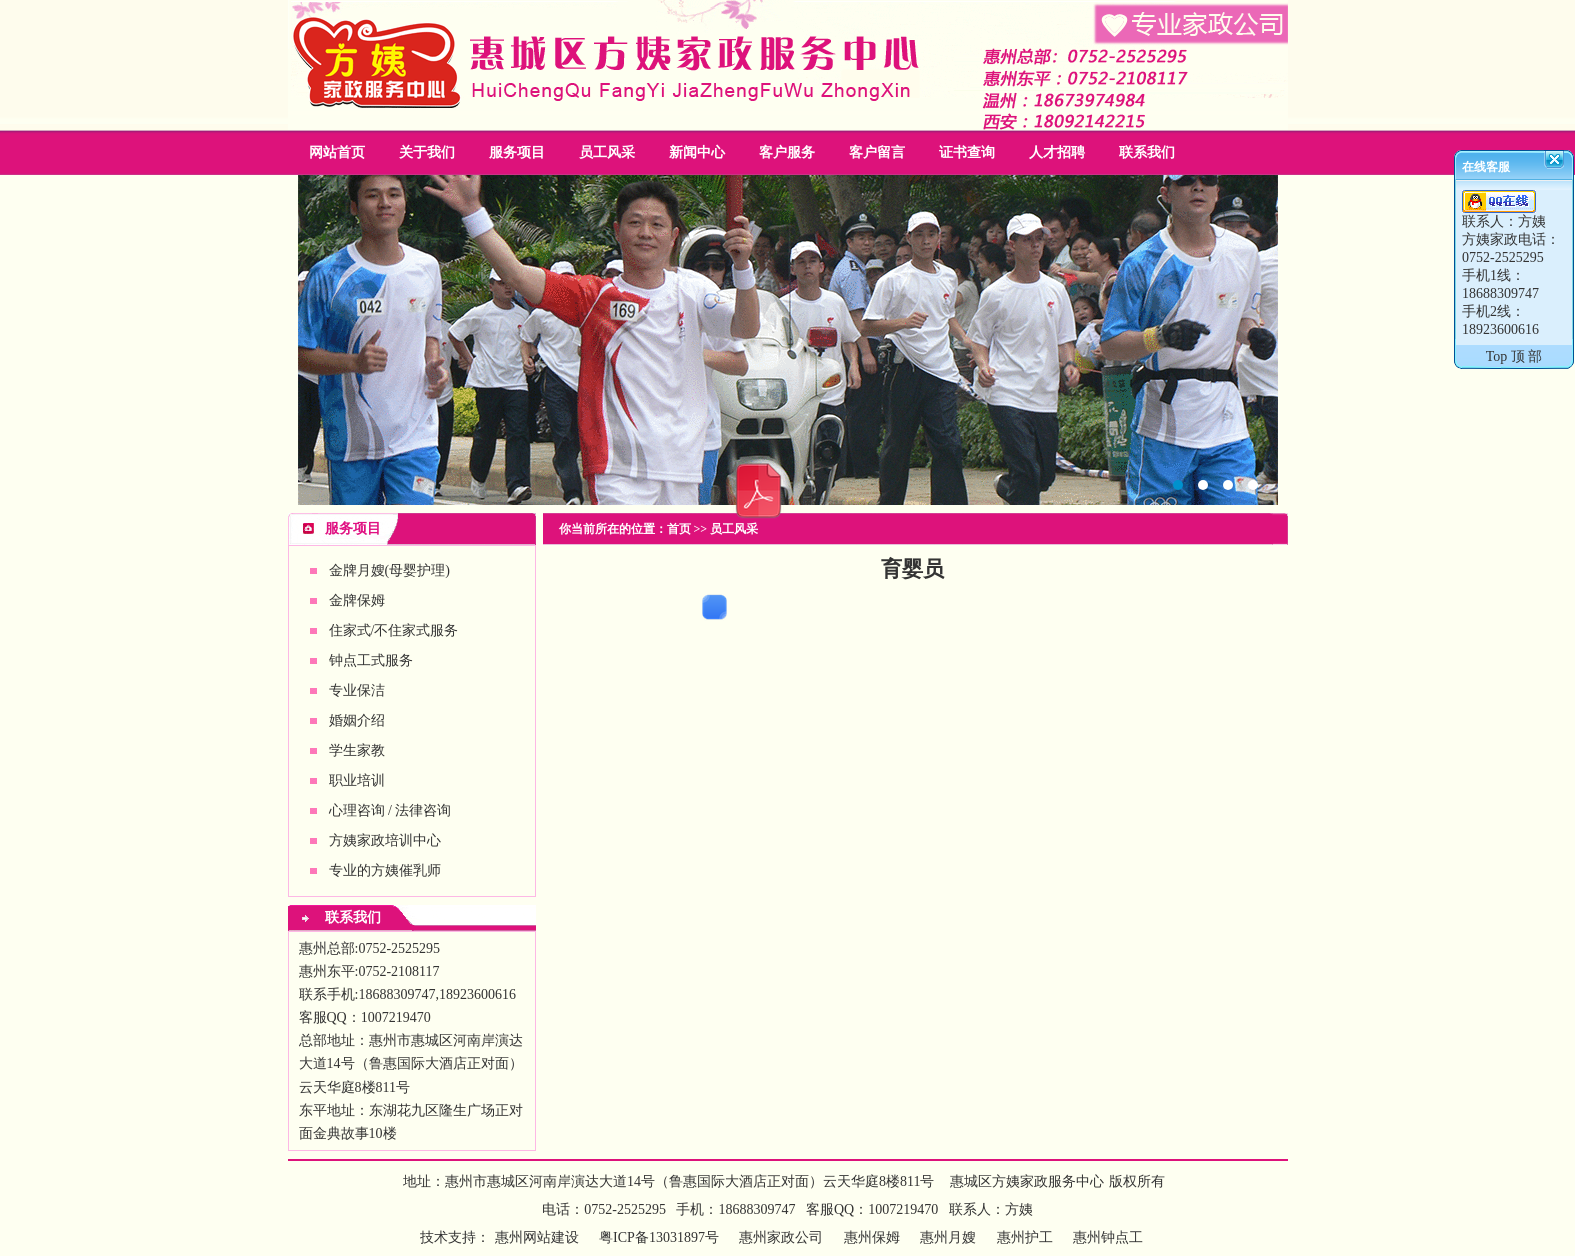  What do you see at coordinates (714, 607) in the screenshot?
I see `configure hot corners behavior` at bounding box center [714, 607].